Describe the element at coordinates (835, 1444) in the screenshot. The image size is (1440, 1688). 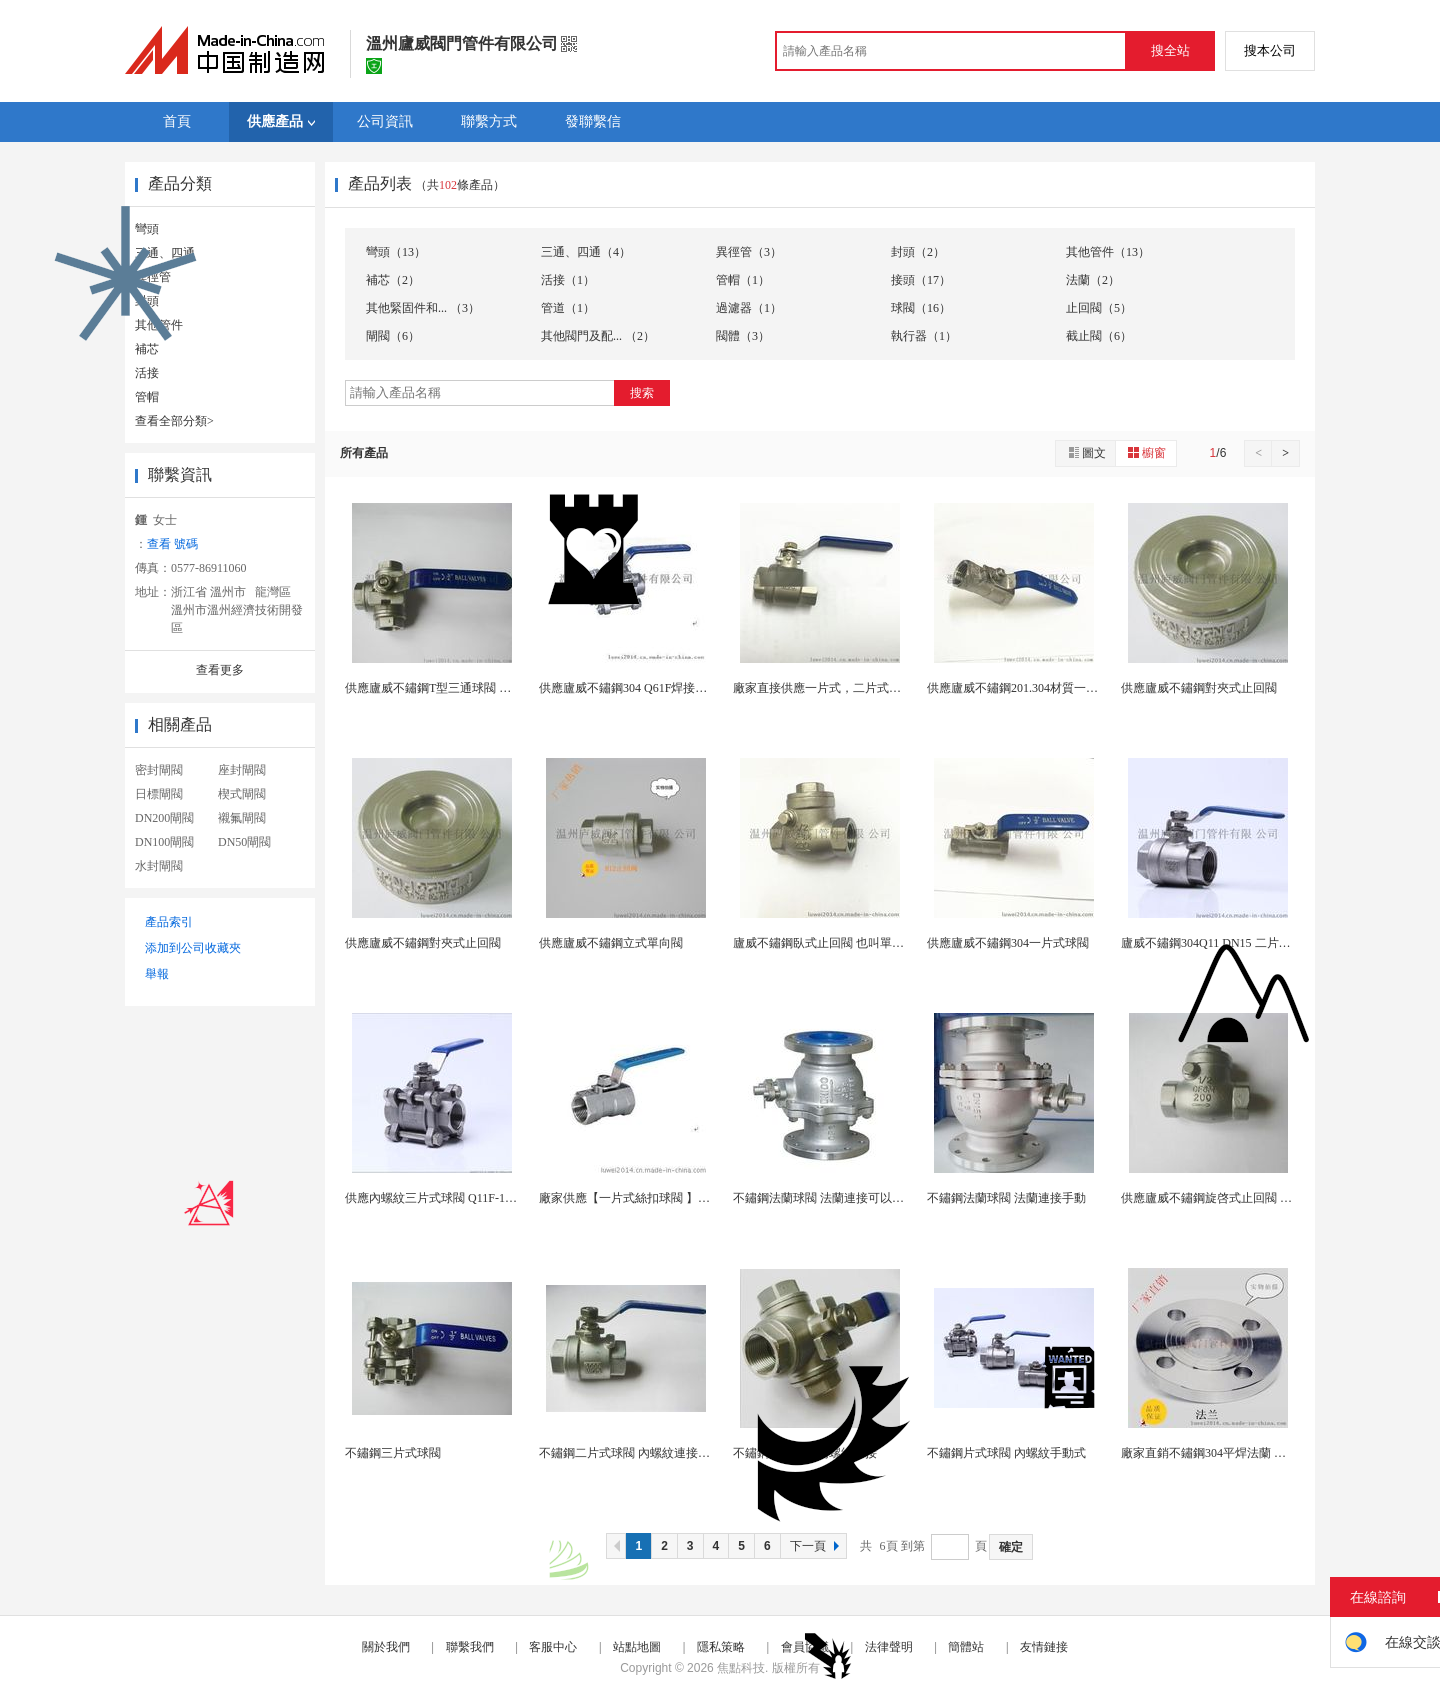
I see `equip or select a saw blade weapon` at that location.